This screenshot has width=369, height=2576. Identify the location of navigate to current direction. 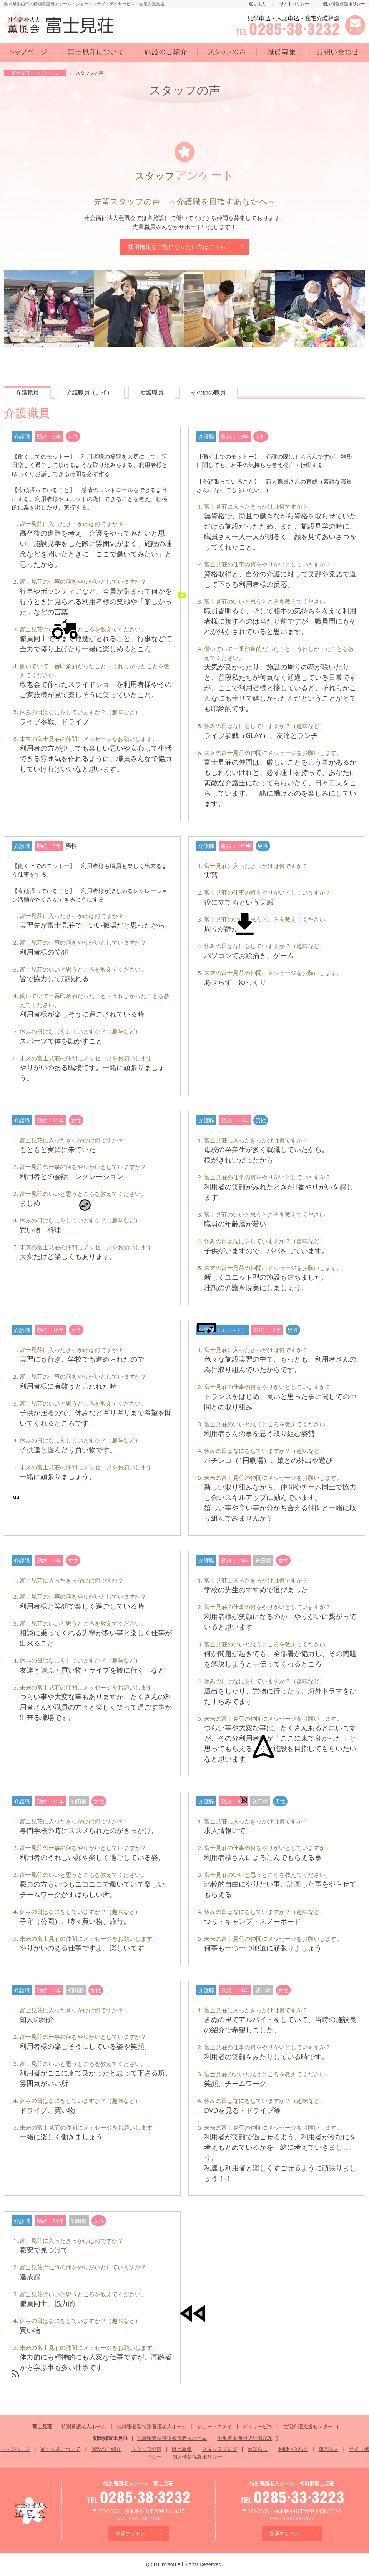
(263, 1746).